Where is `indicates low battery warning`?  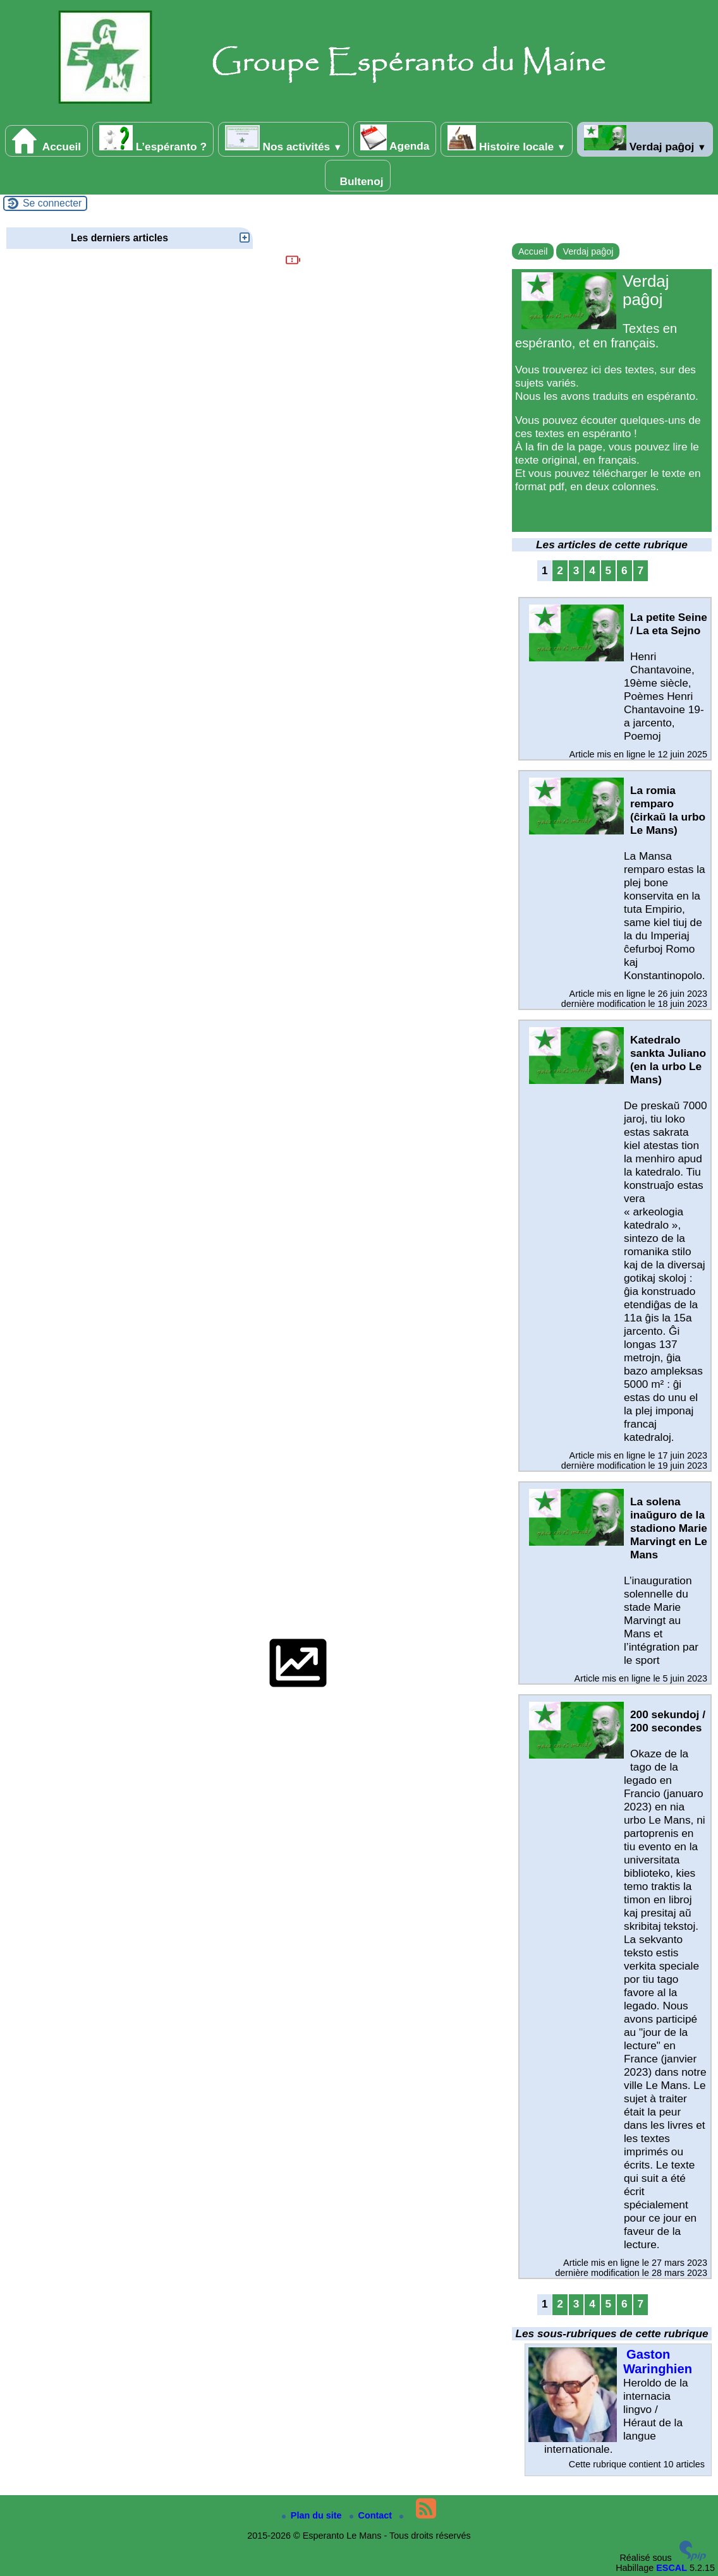 indicates low battery warning is located at coordinates (293, 260).